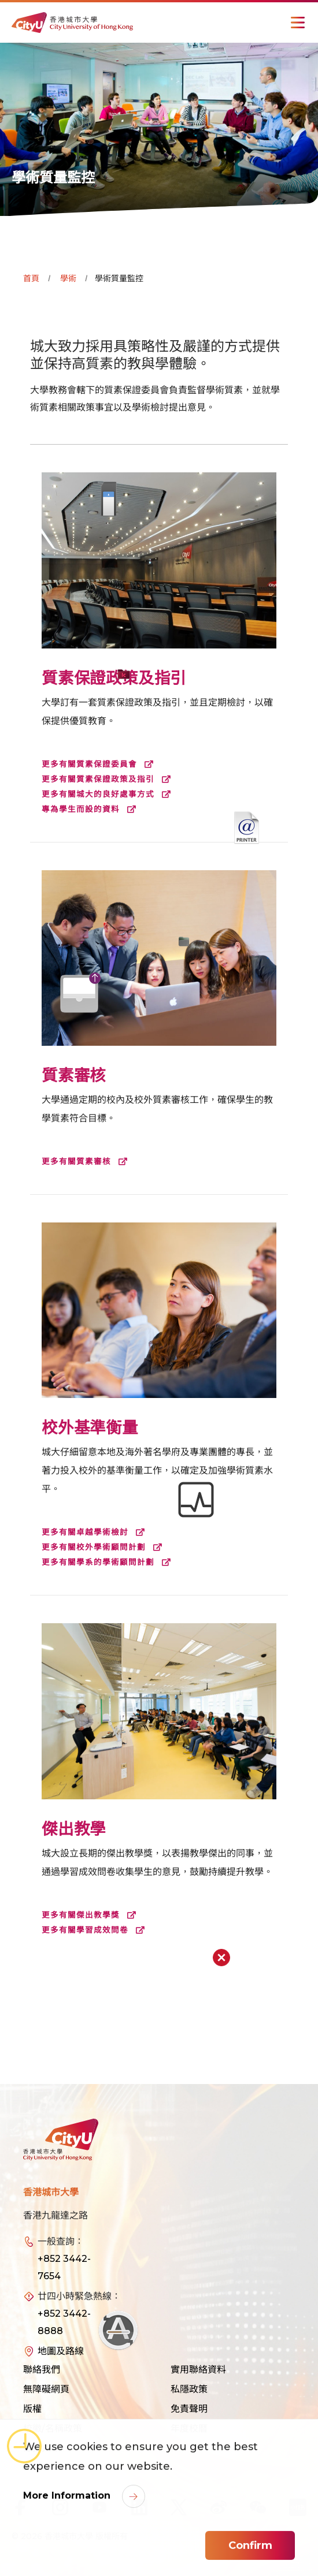 This screenshot has height=2576, width=318. What do you see at coordinates (79, 994) in the screenshot?
I see `sync inbox and outbox mail` at bounding box center [79, 994].